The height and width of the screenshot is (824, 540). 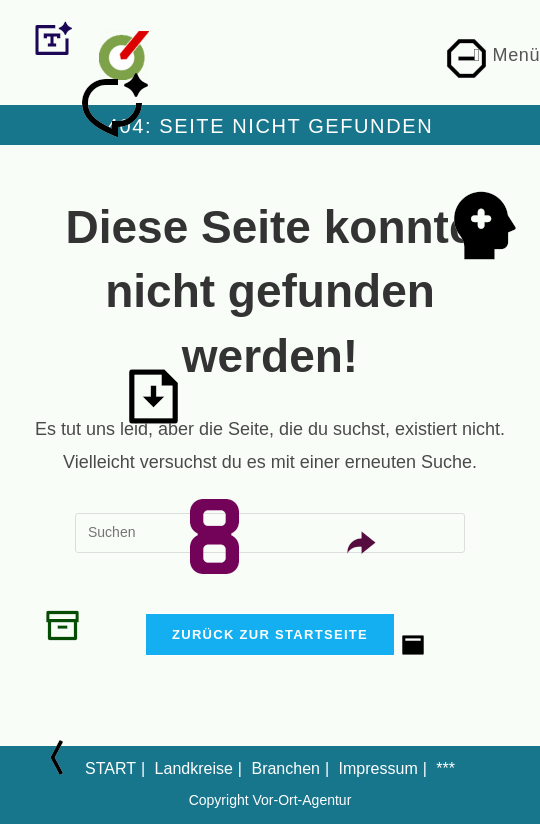 I want to click on archive this item, so click(x=62, y=625).